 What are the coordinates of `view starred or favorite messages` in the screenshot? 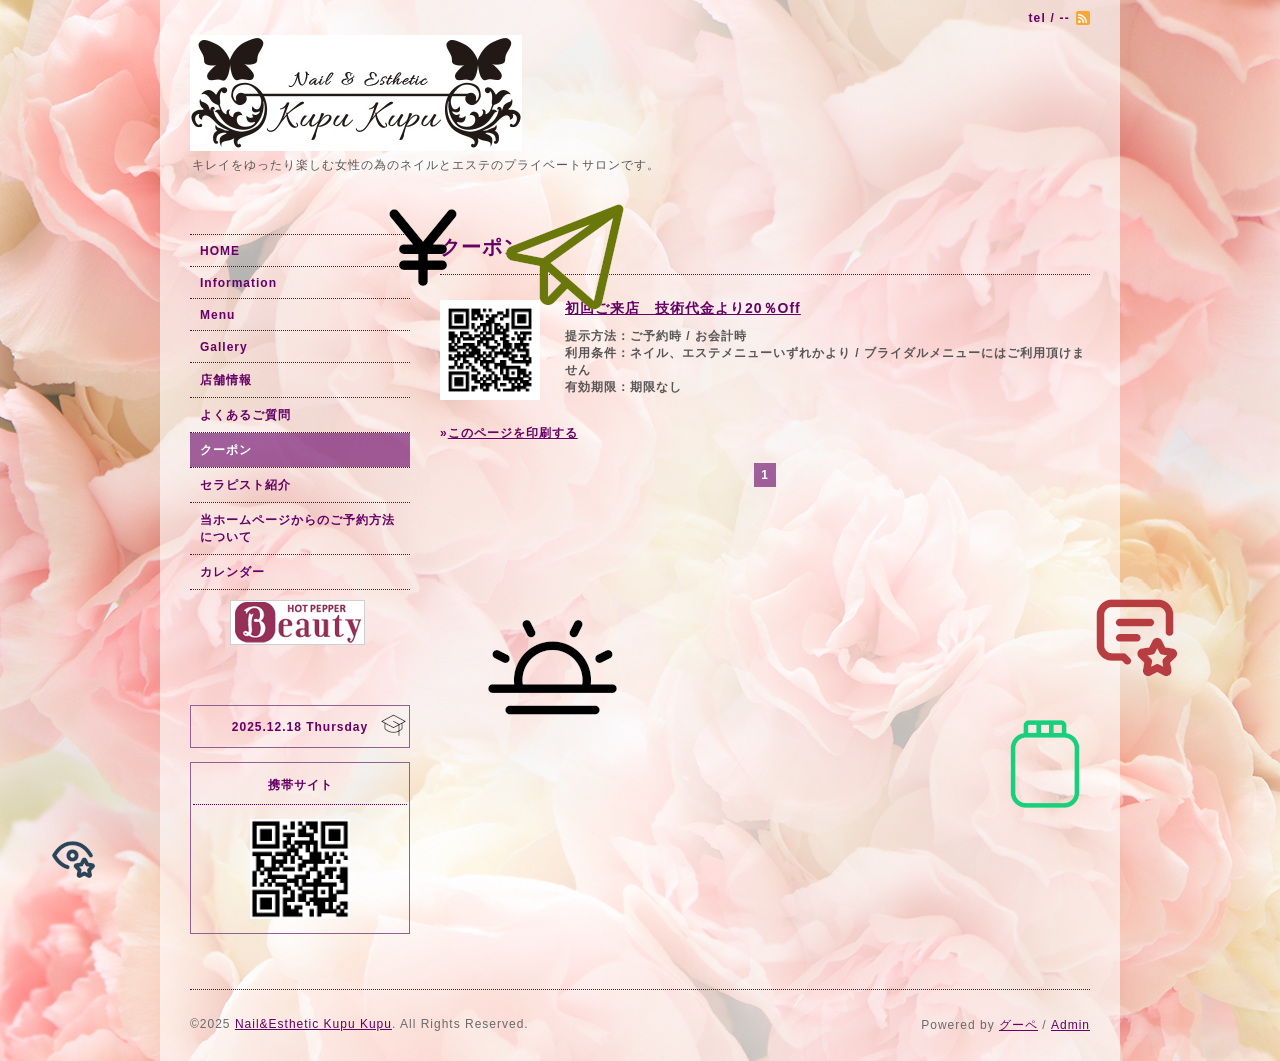 It's located at (1135, 634).